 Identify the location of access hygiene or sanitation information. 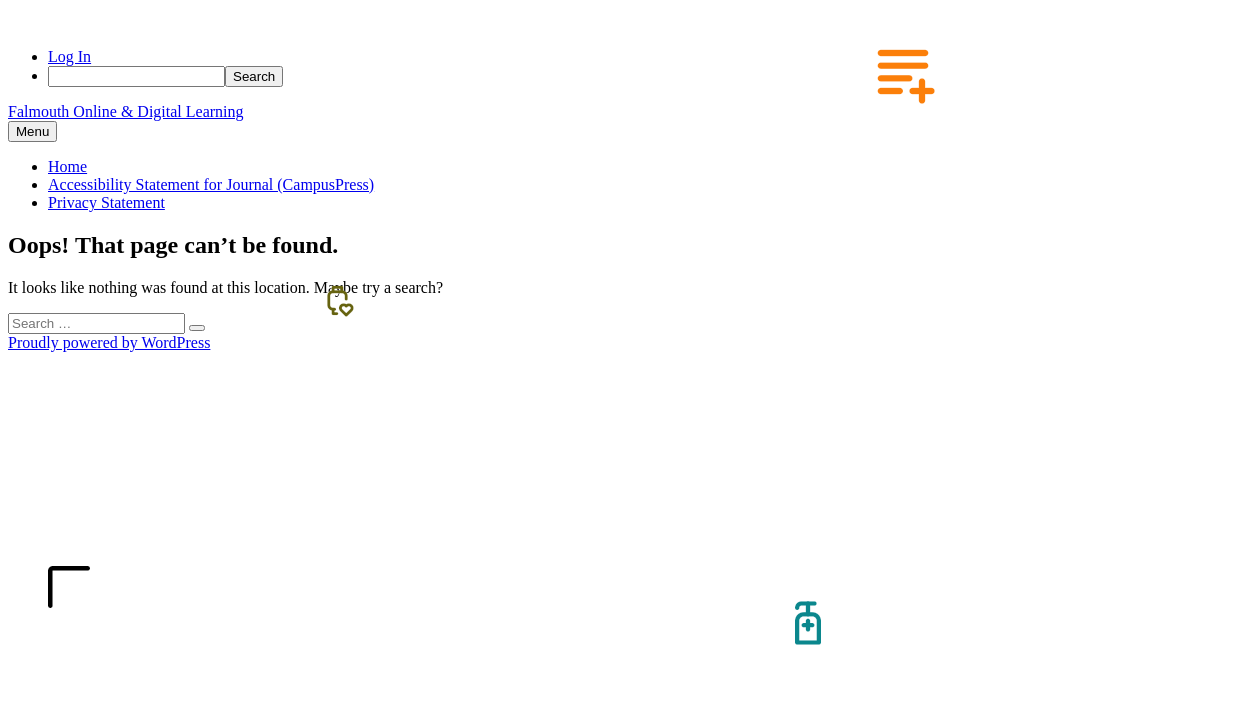
(808, 623).